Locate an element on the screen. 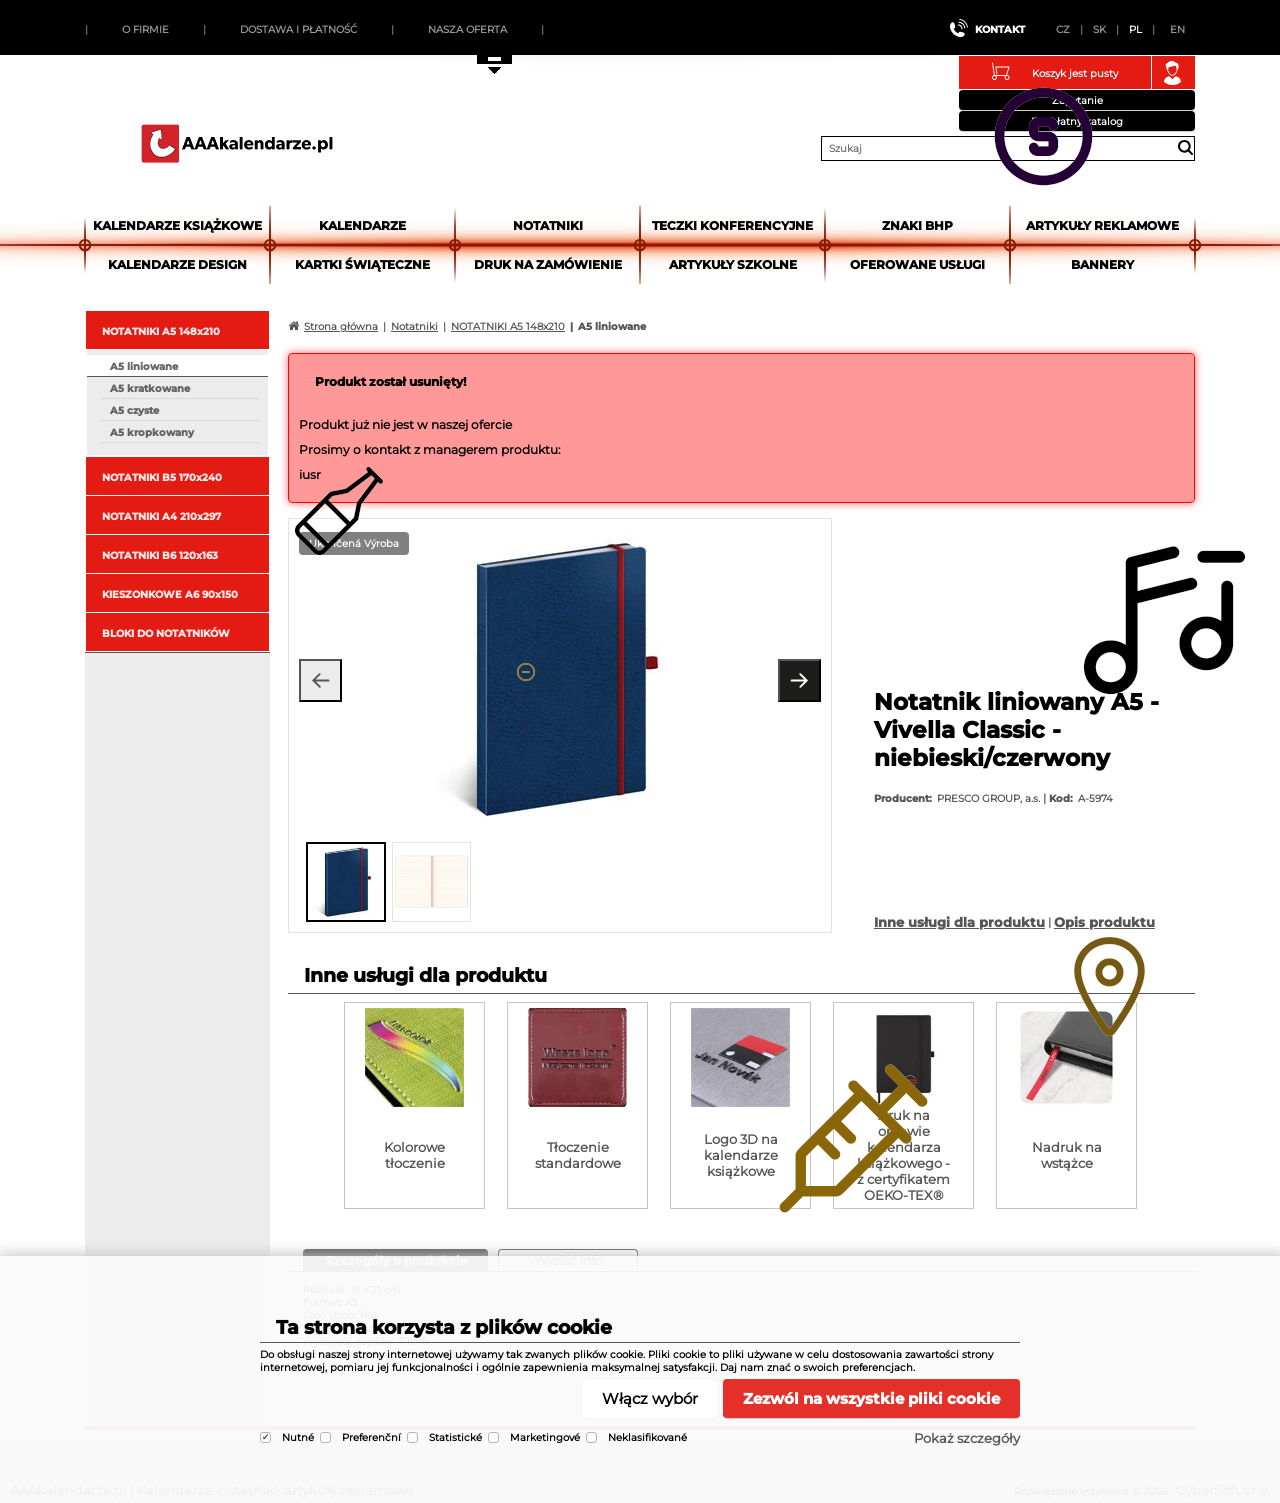 The image size is (1280, 1503). access medical or health-related features is located at coordinates (853, 1138).